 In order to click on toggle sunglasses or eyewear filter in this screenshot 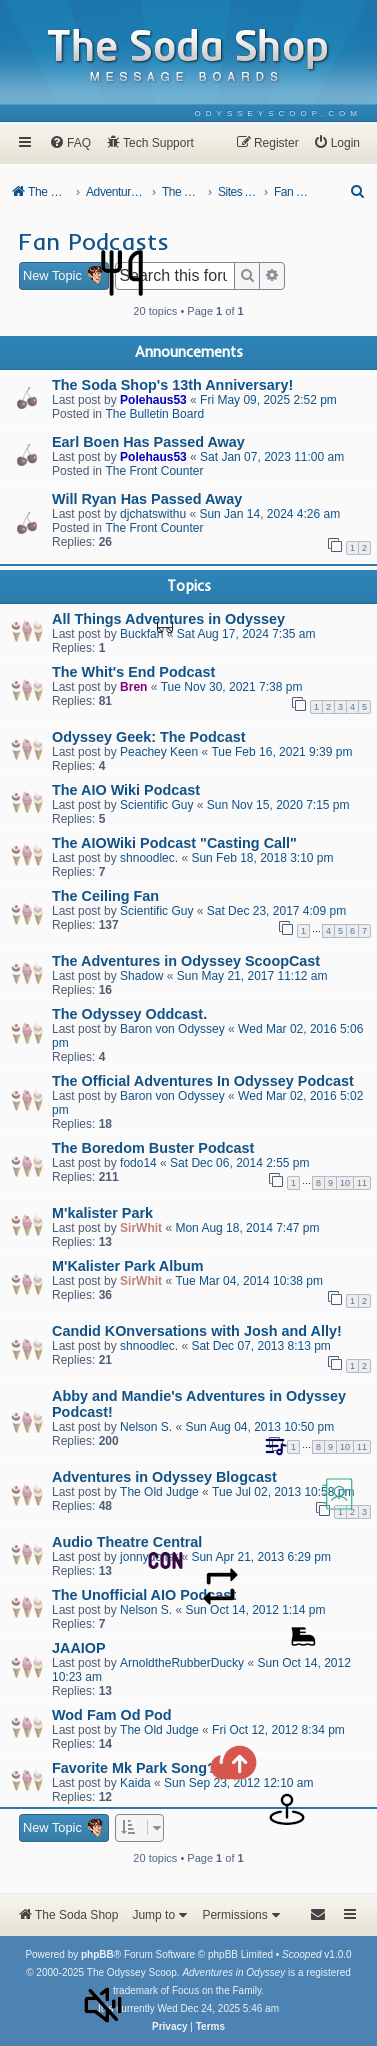, I will do `click(165, 627)`.